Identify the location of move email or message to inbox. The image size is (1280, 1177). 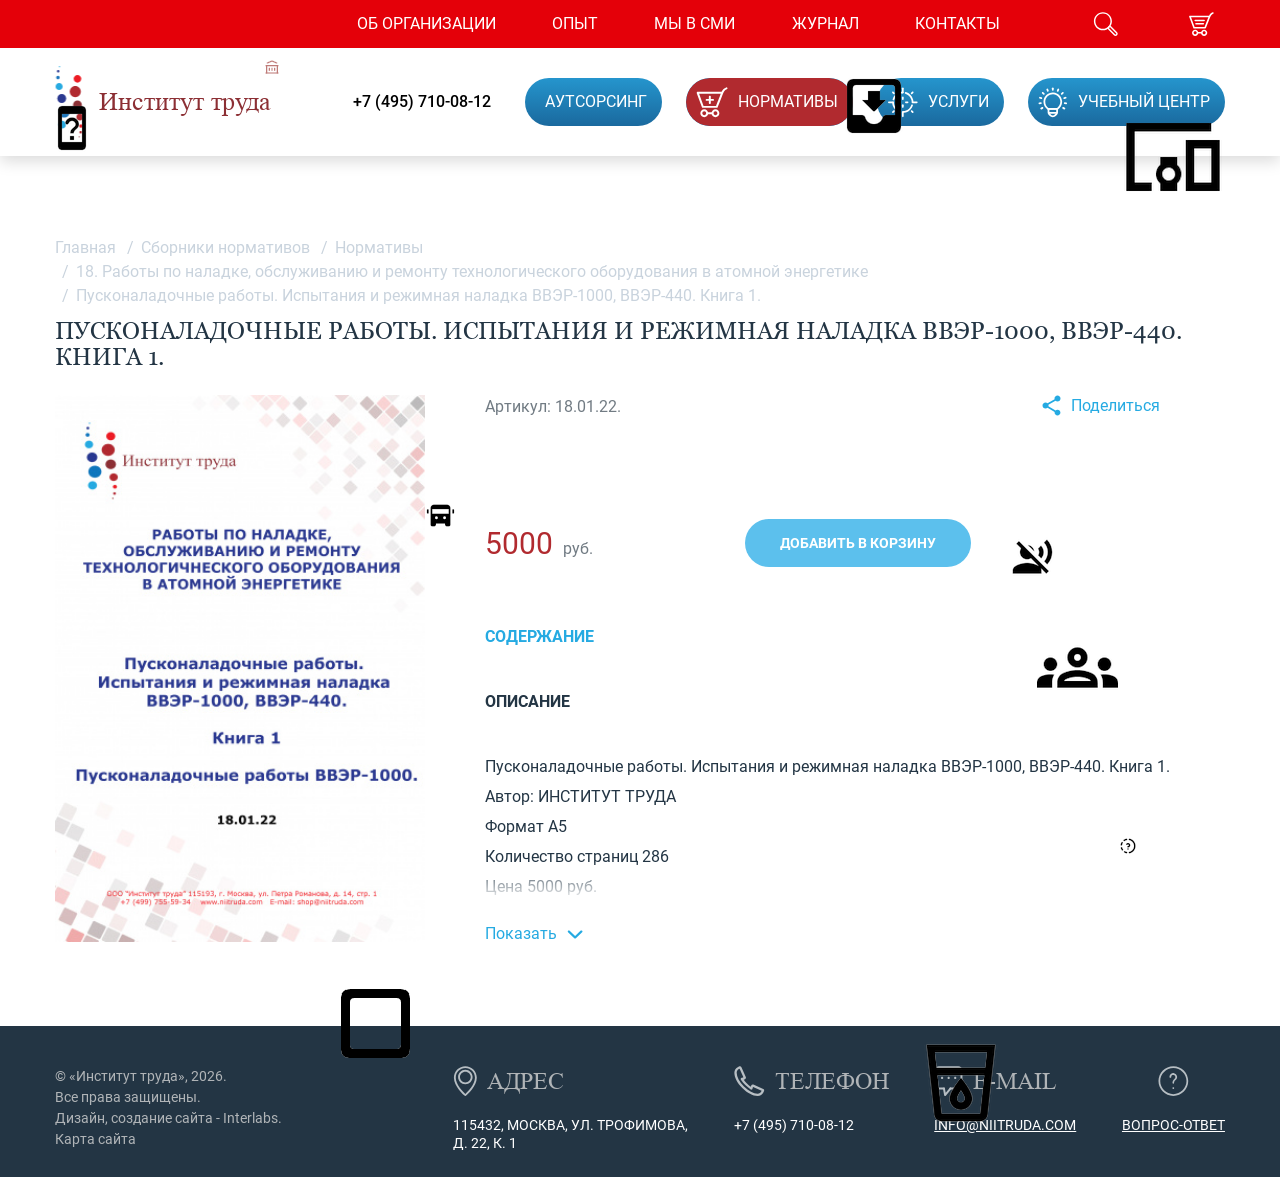
(874, 106).